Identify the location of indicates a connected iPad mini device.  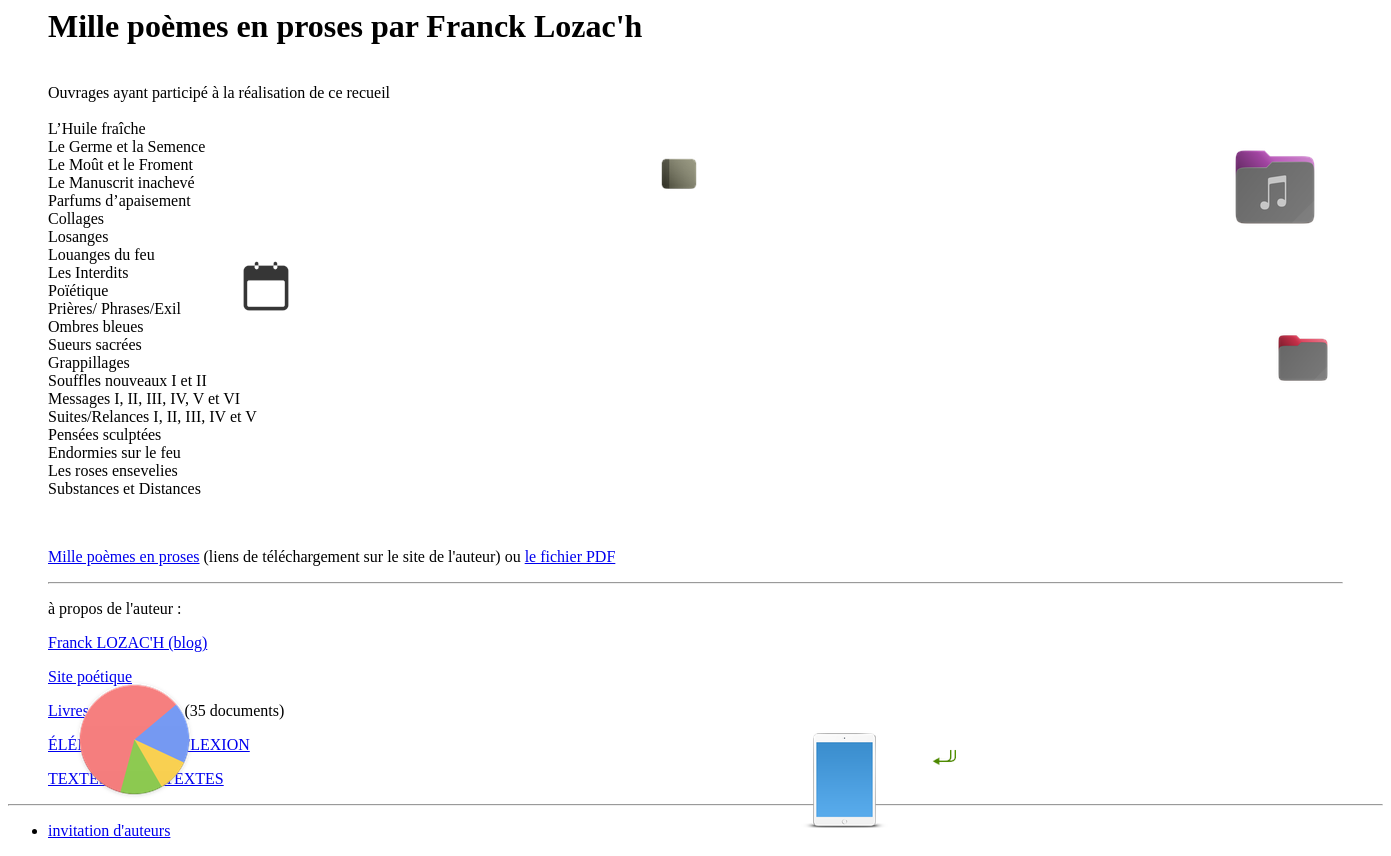
(844, 771).